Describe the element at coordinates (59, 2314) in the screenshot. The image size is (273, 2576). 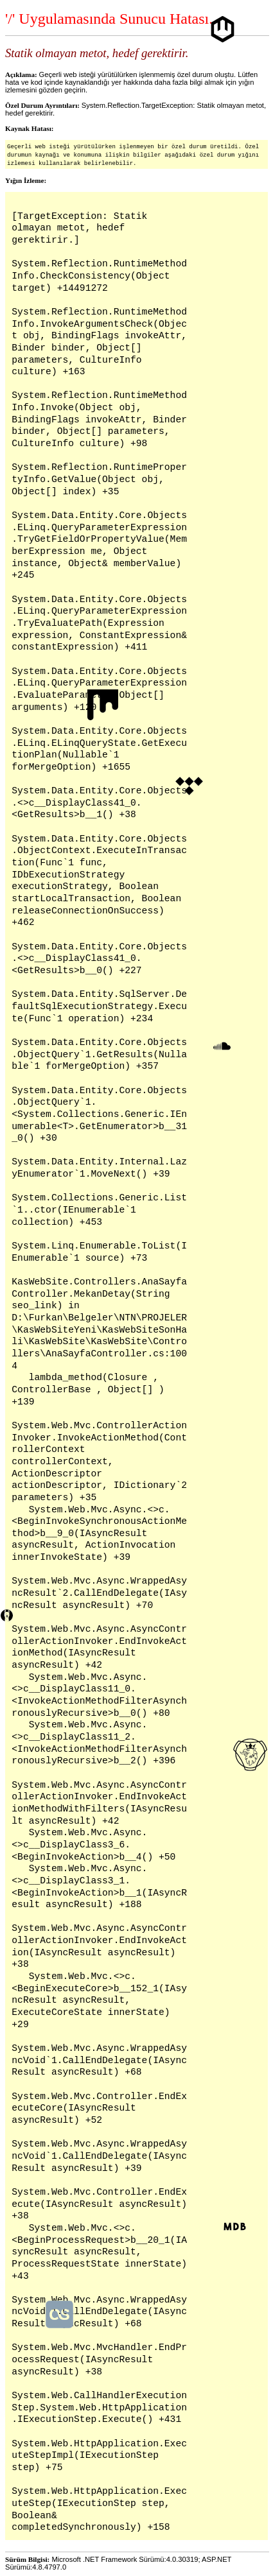
I see `open Last.fm app or profile` at that location.